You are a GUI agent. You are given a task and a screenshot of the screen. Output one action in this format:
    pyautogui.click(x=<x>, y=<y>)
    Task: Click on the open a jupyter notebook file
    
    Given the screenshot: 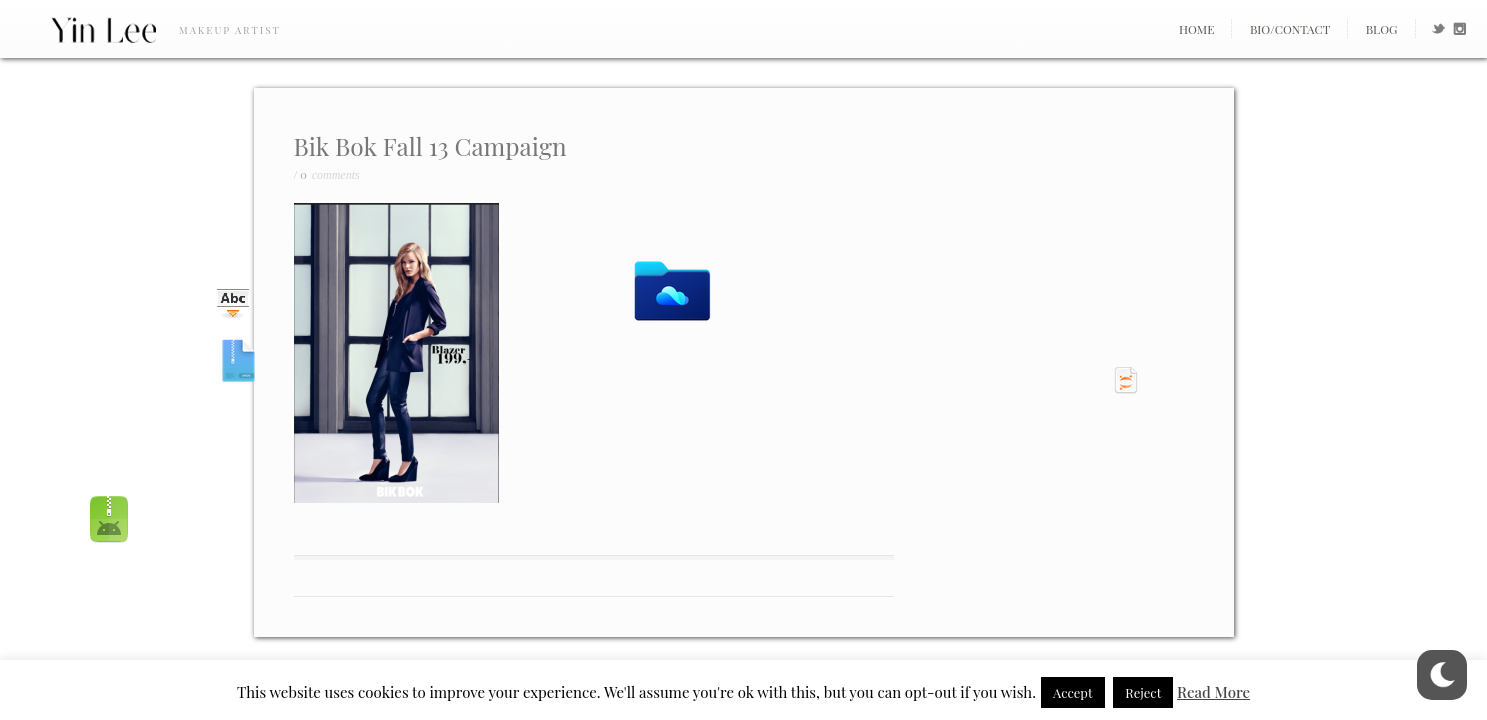 What is the action you would take?
    pyautogui.click(x=1126, y=380)
    